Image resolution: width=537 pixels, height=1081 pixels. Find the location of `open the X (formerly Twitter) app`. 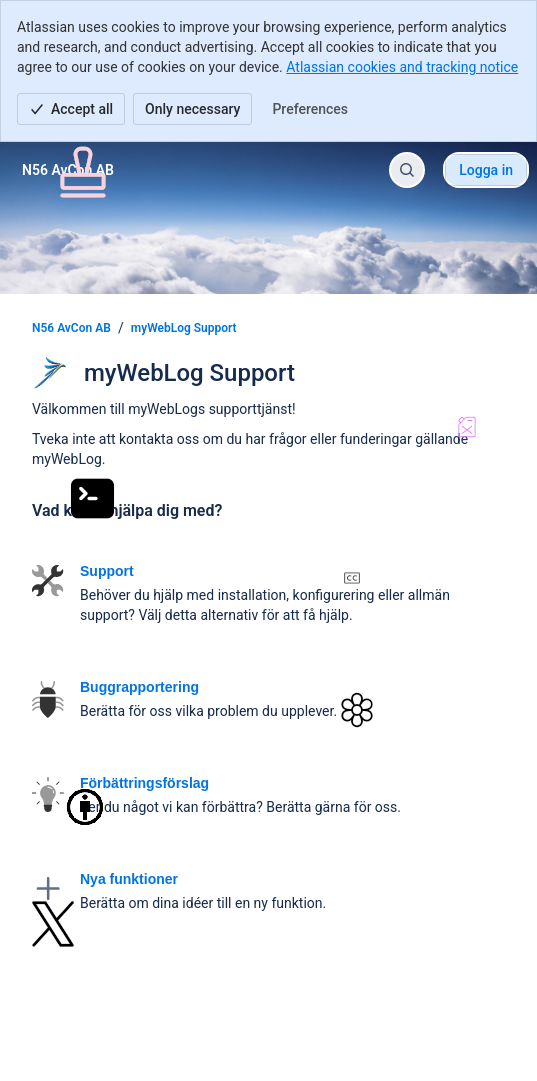

open the X (formerly Twitter) app is located at coordinates (53, 924).